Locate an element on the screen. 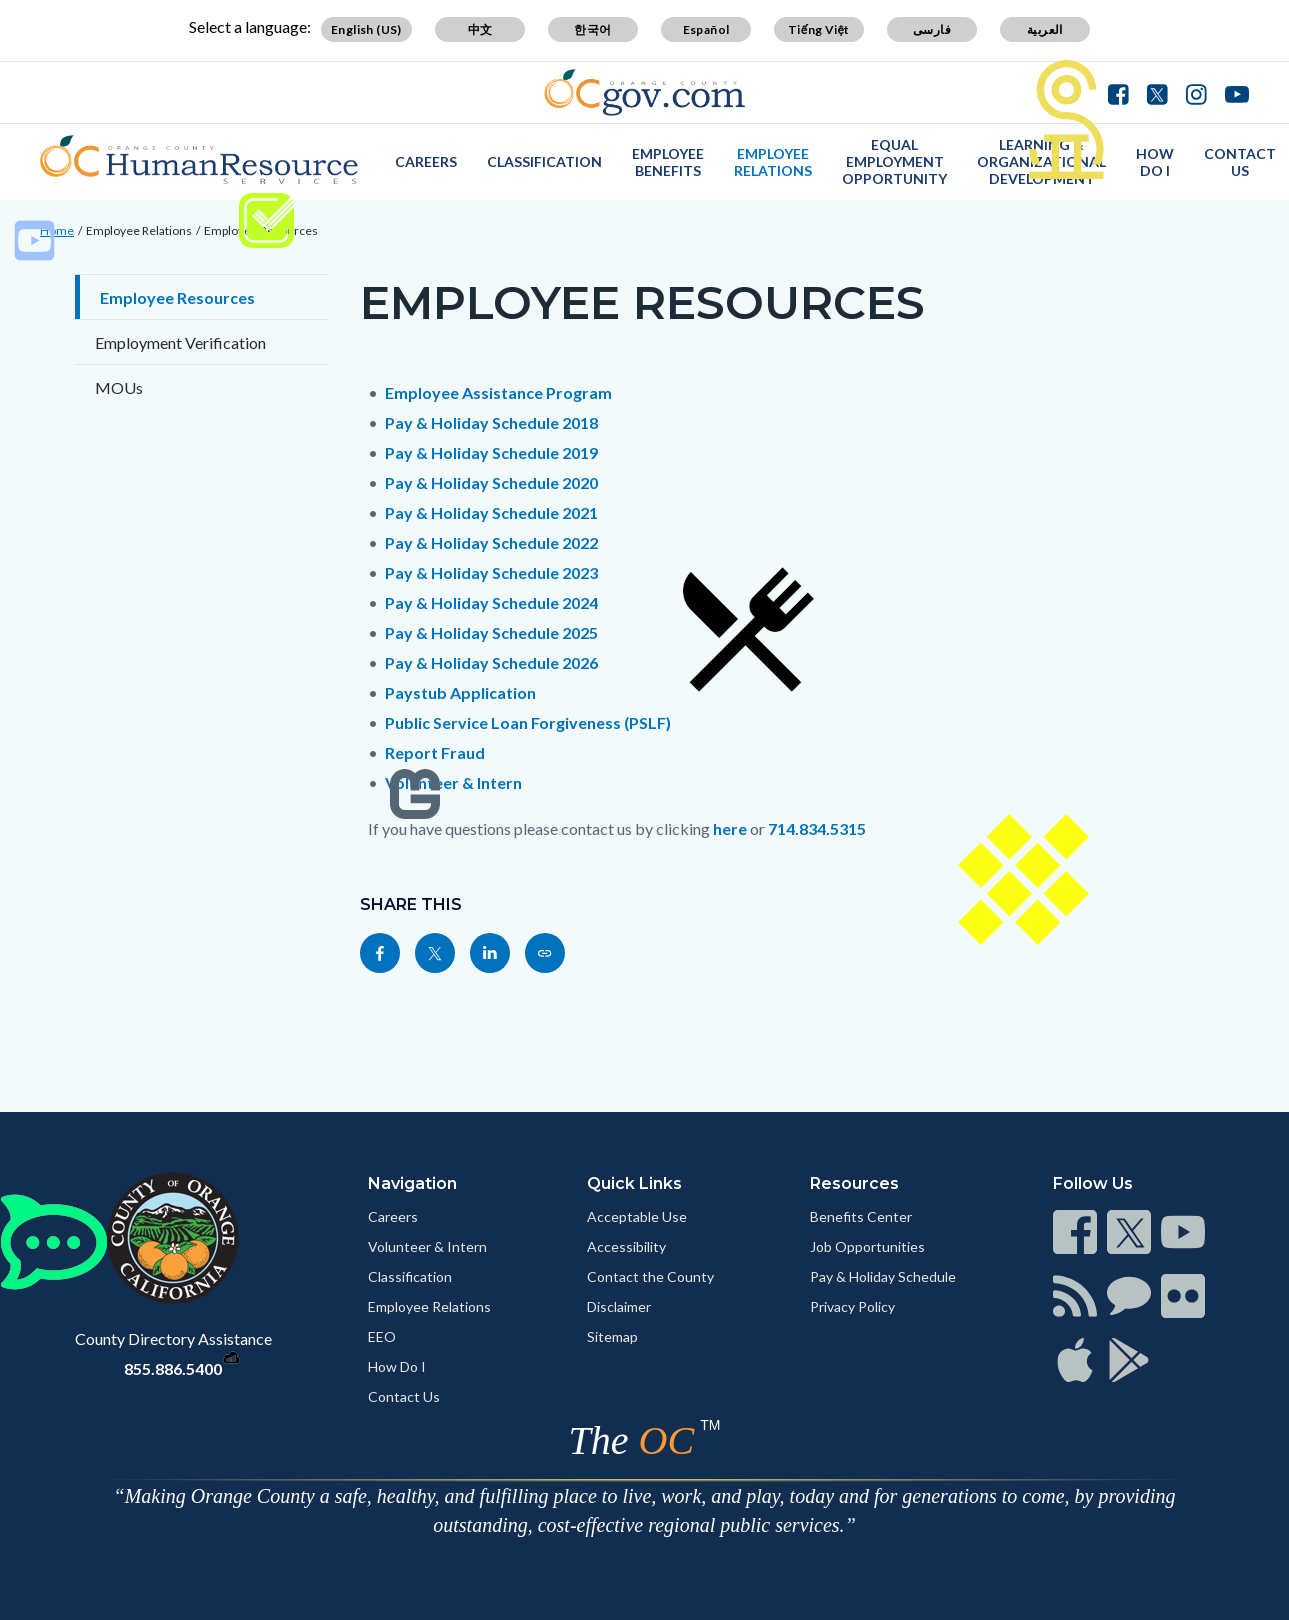 The image size is (1289, 1620). mingw-w64 compiler toolchain logo is located at coordinates (1023, 879).